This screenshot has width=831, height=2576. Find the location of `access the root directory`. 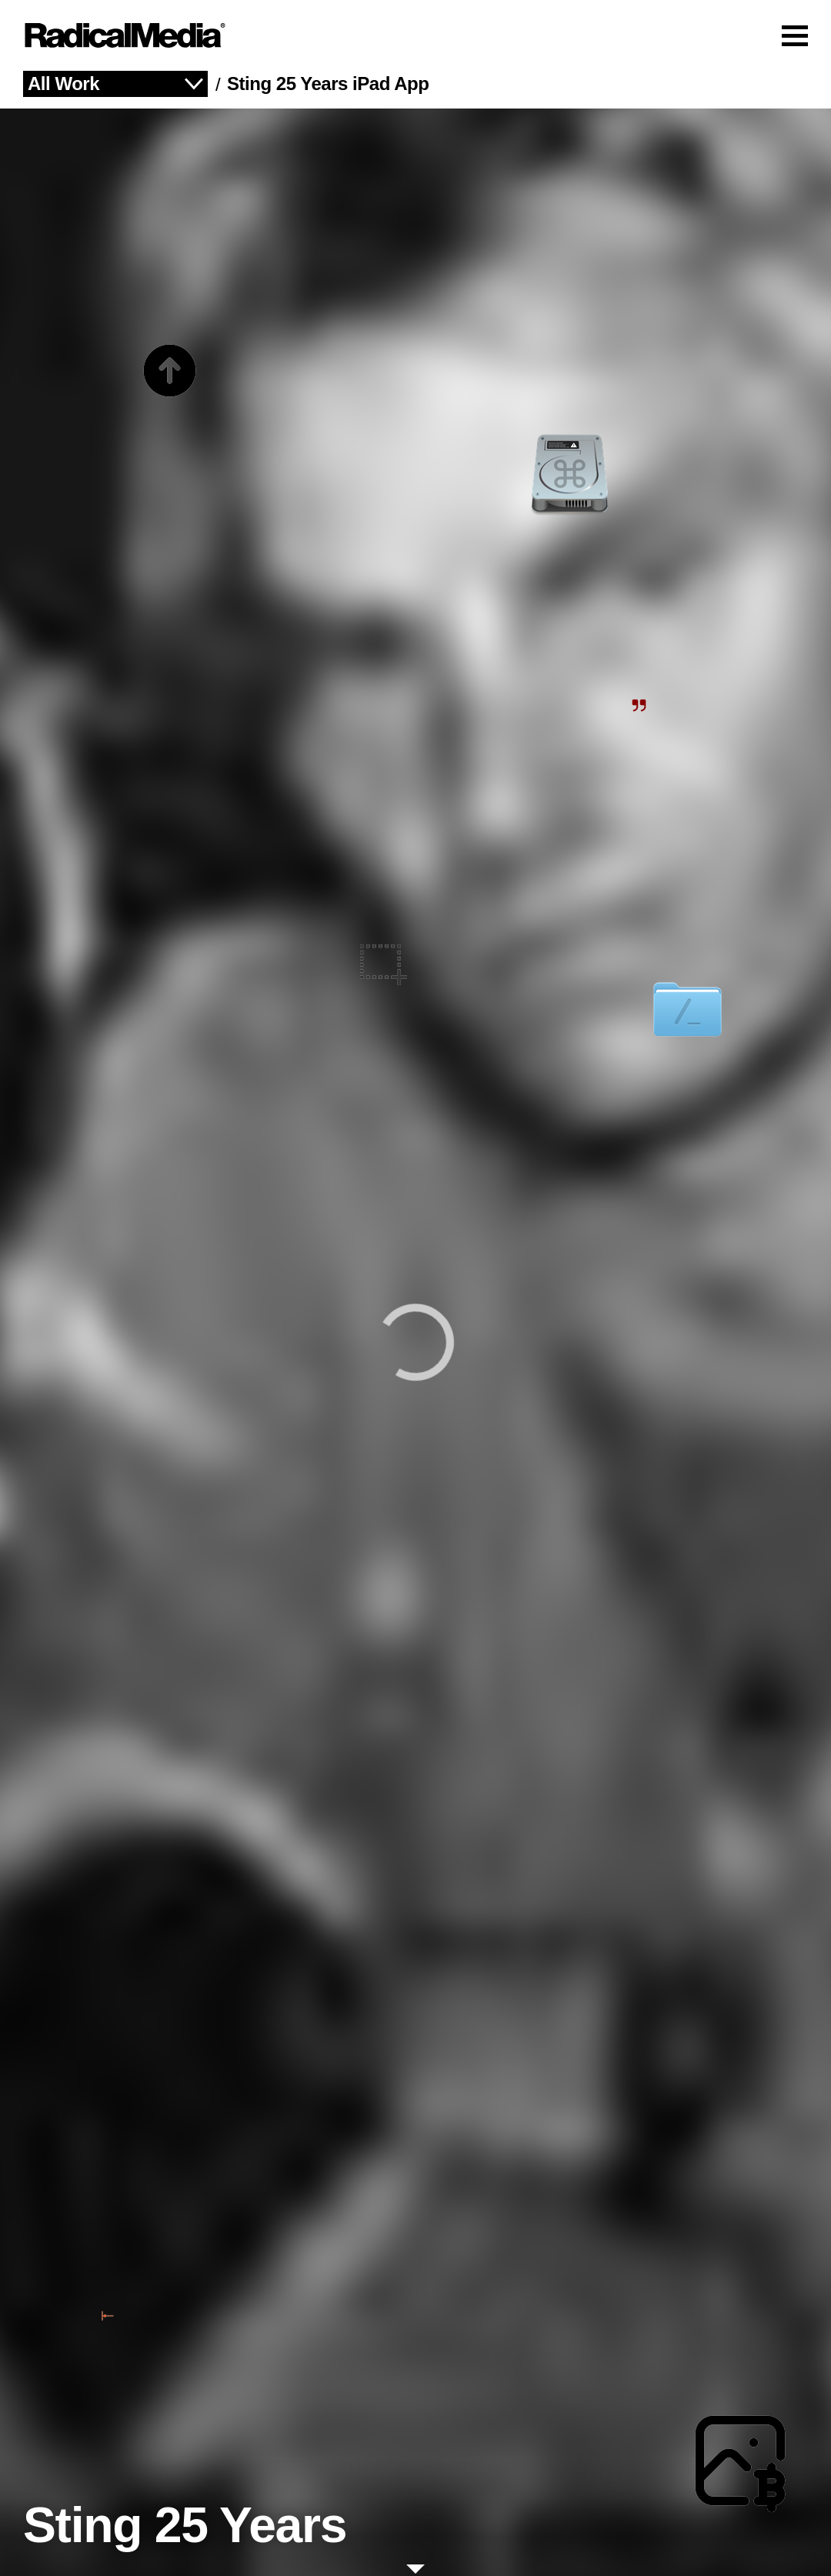

access the root directory is located at coordinates (687, 1009).